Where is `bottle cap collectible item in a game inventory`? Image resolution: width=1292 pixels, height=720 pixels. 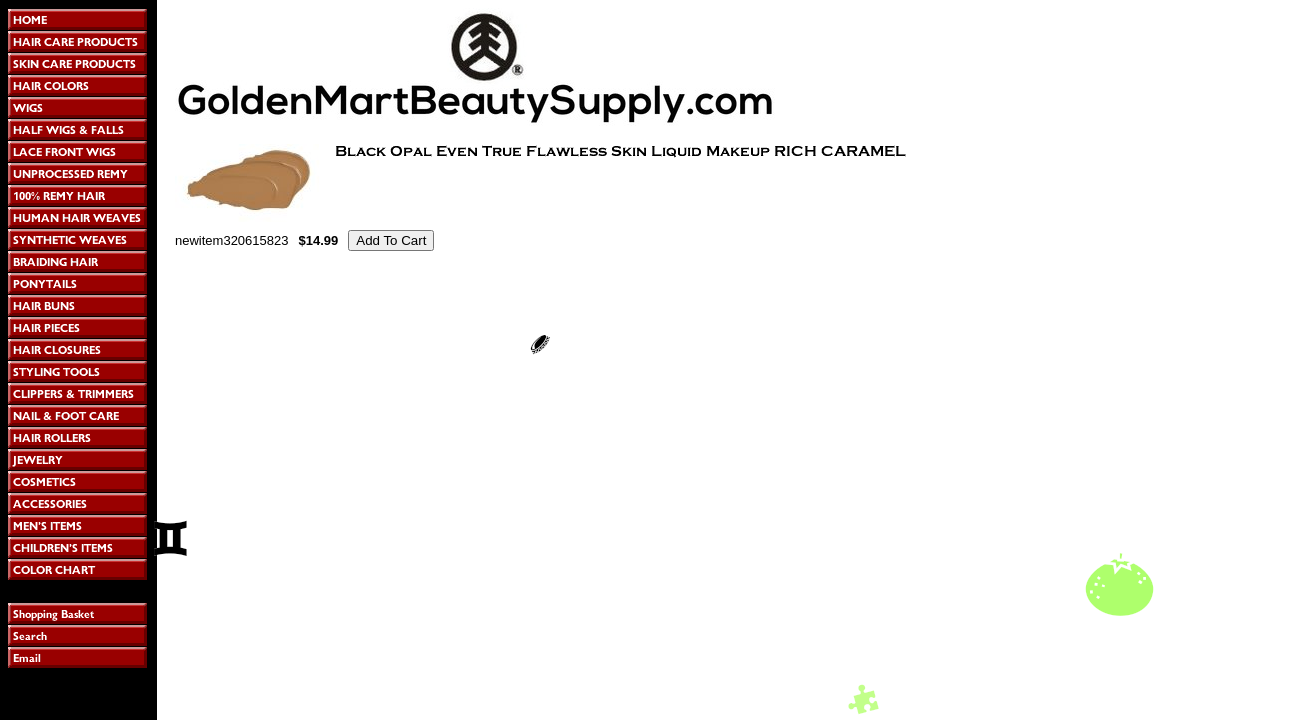 bottle cap collectible item in a game inventory is located at coordinates (540, 344).